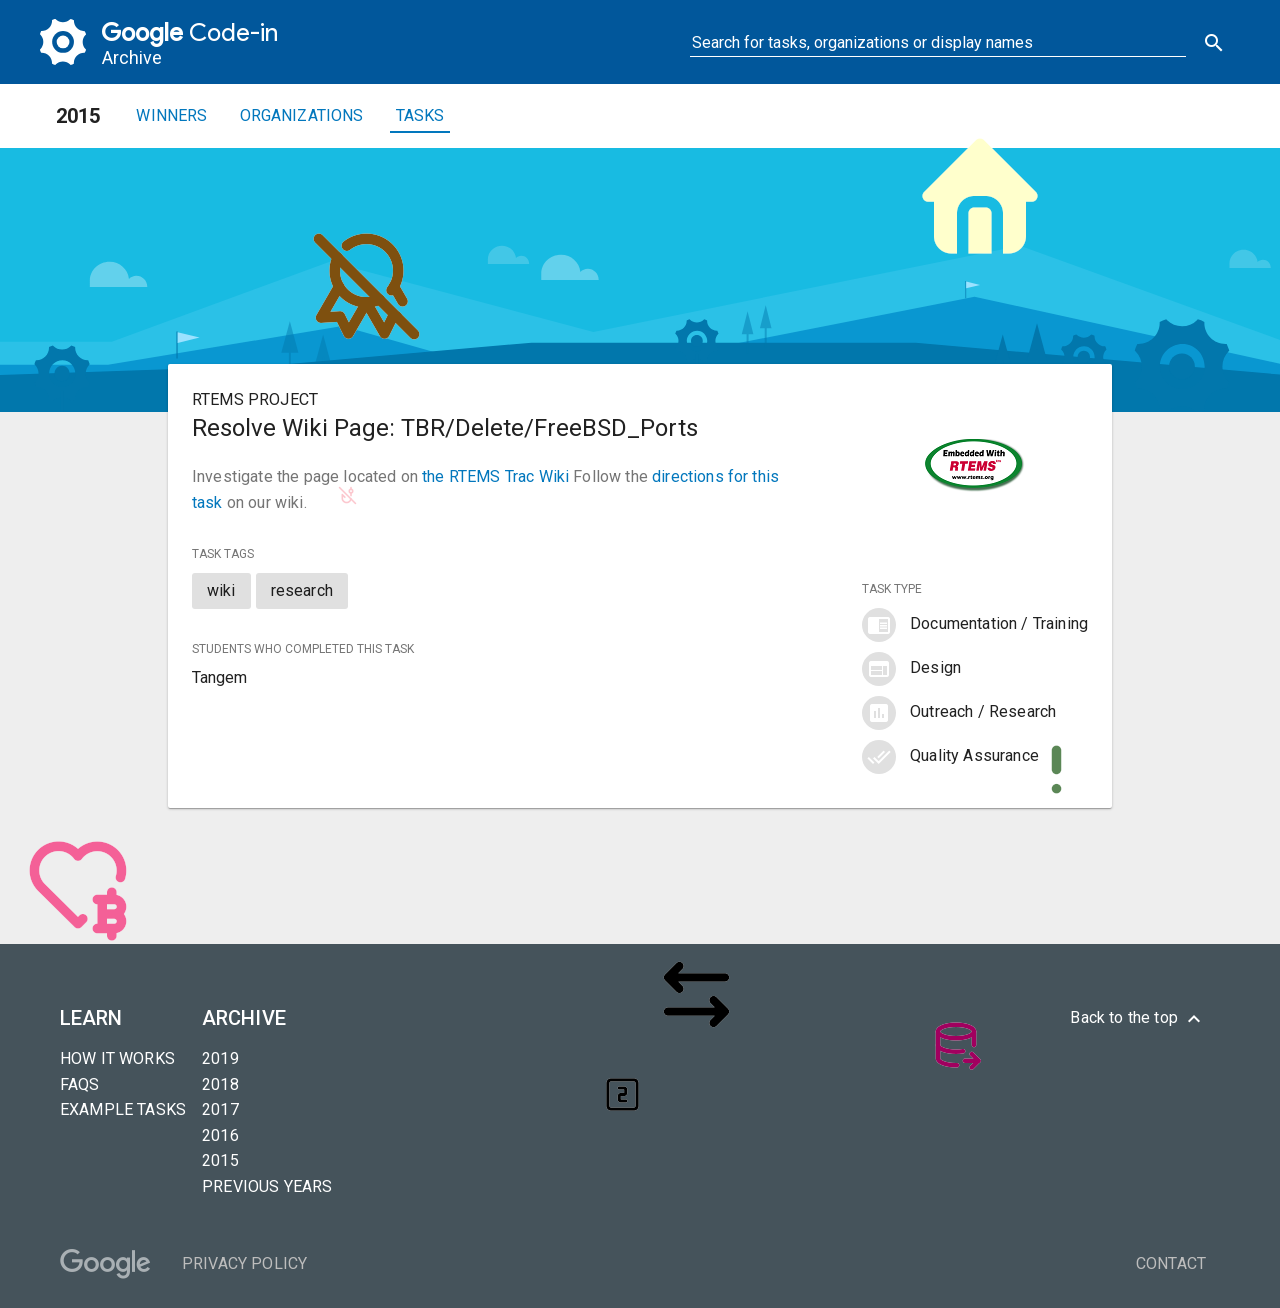 This screenshot has width=1280, height=1308. I want to click on indicates step 2 in a multi-step process, so click(622, 1094).